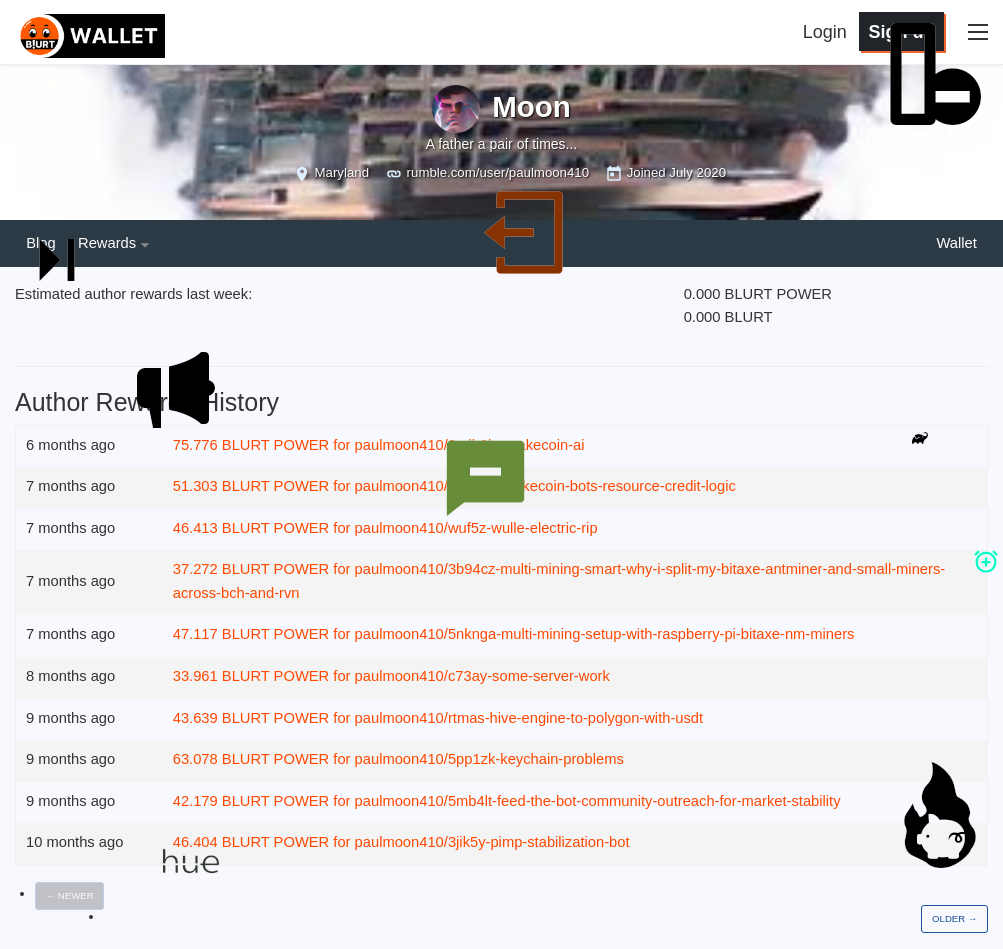 This screenshot has height=949, width=1003. Describe the element at coordinates (485, 475) in the screenshot. I see `open messaging or chat` at that location.